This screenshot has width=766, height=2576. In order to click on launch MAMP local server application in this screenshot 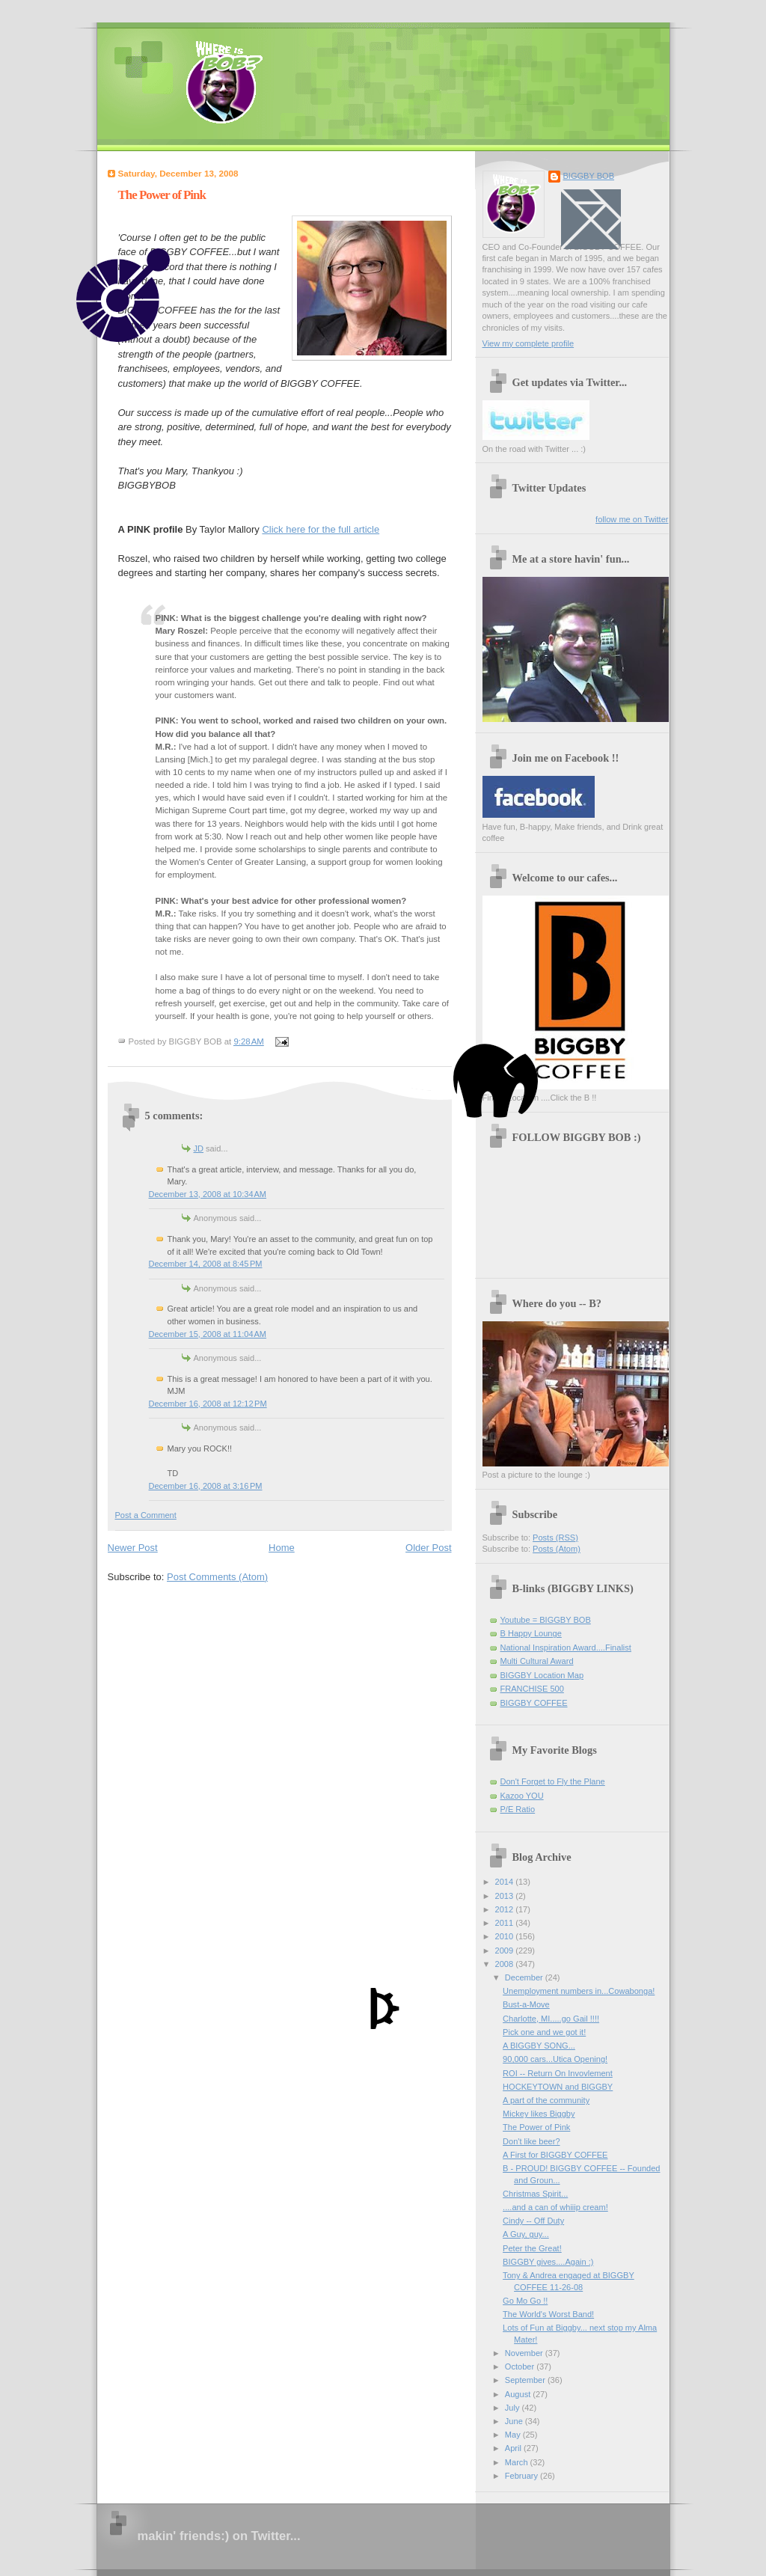, I will do `click(495, 1080)`.